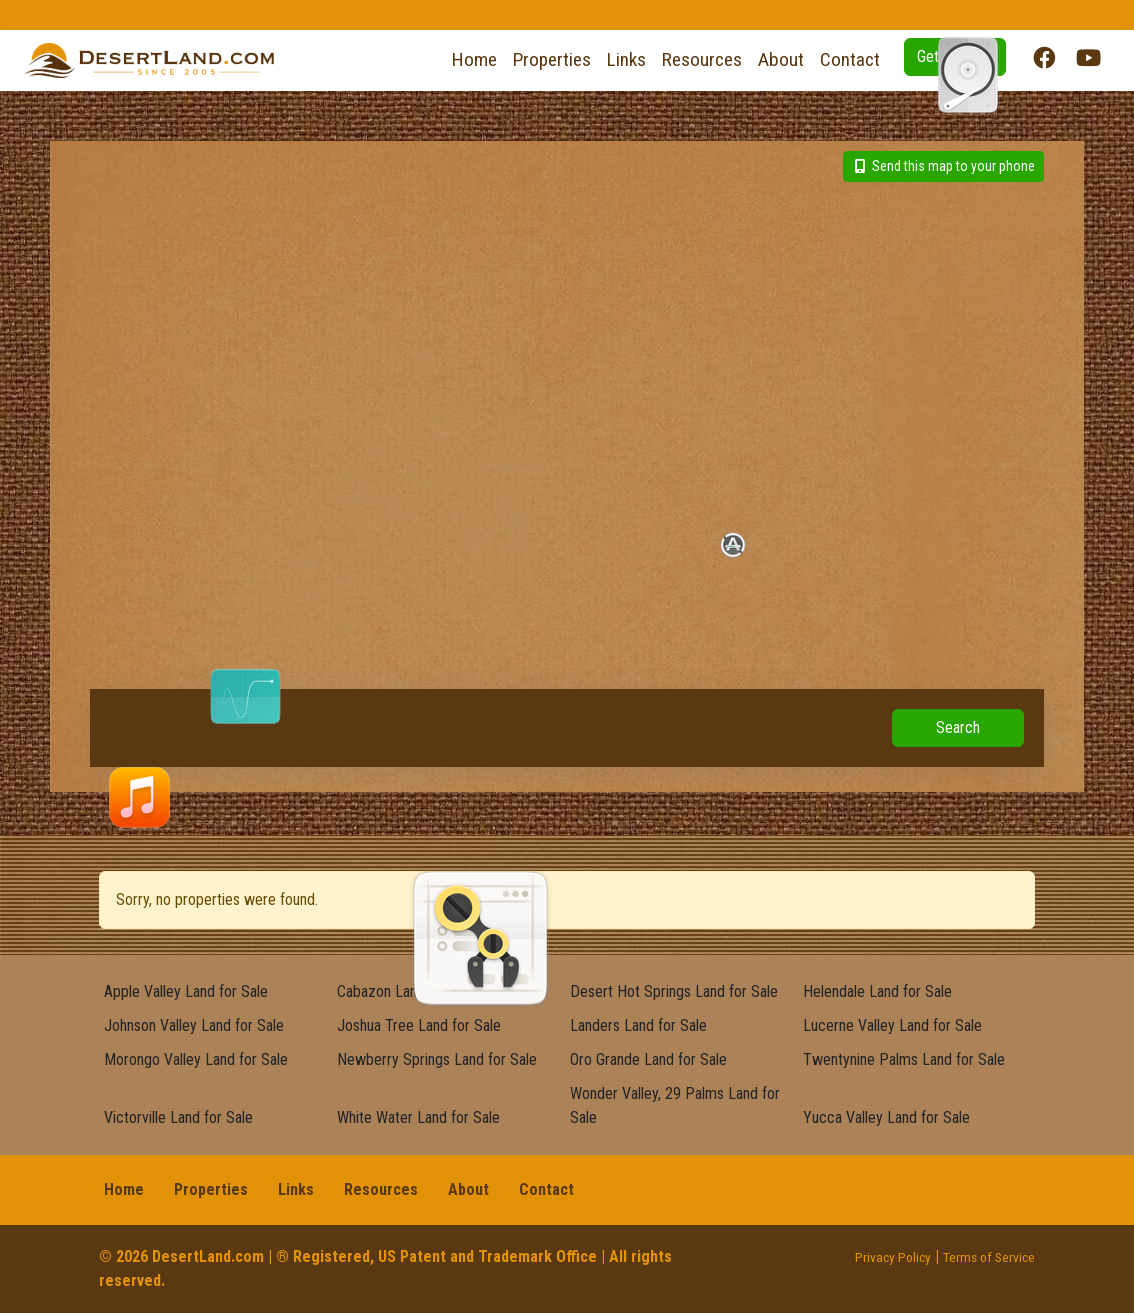  I want to click on open psensor temperature monitoring app, so click(245, 696).